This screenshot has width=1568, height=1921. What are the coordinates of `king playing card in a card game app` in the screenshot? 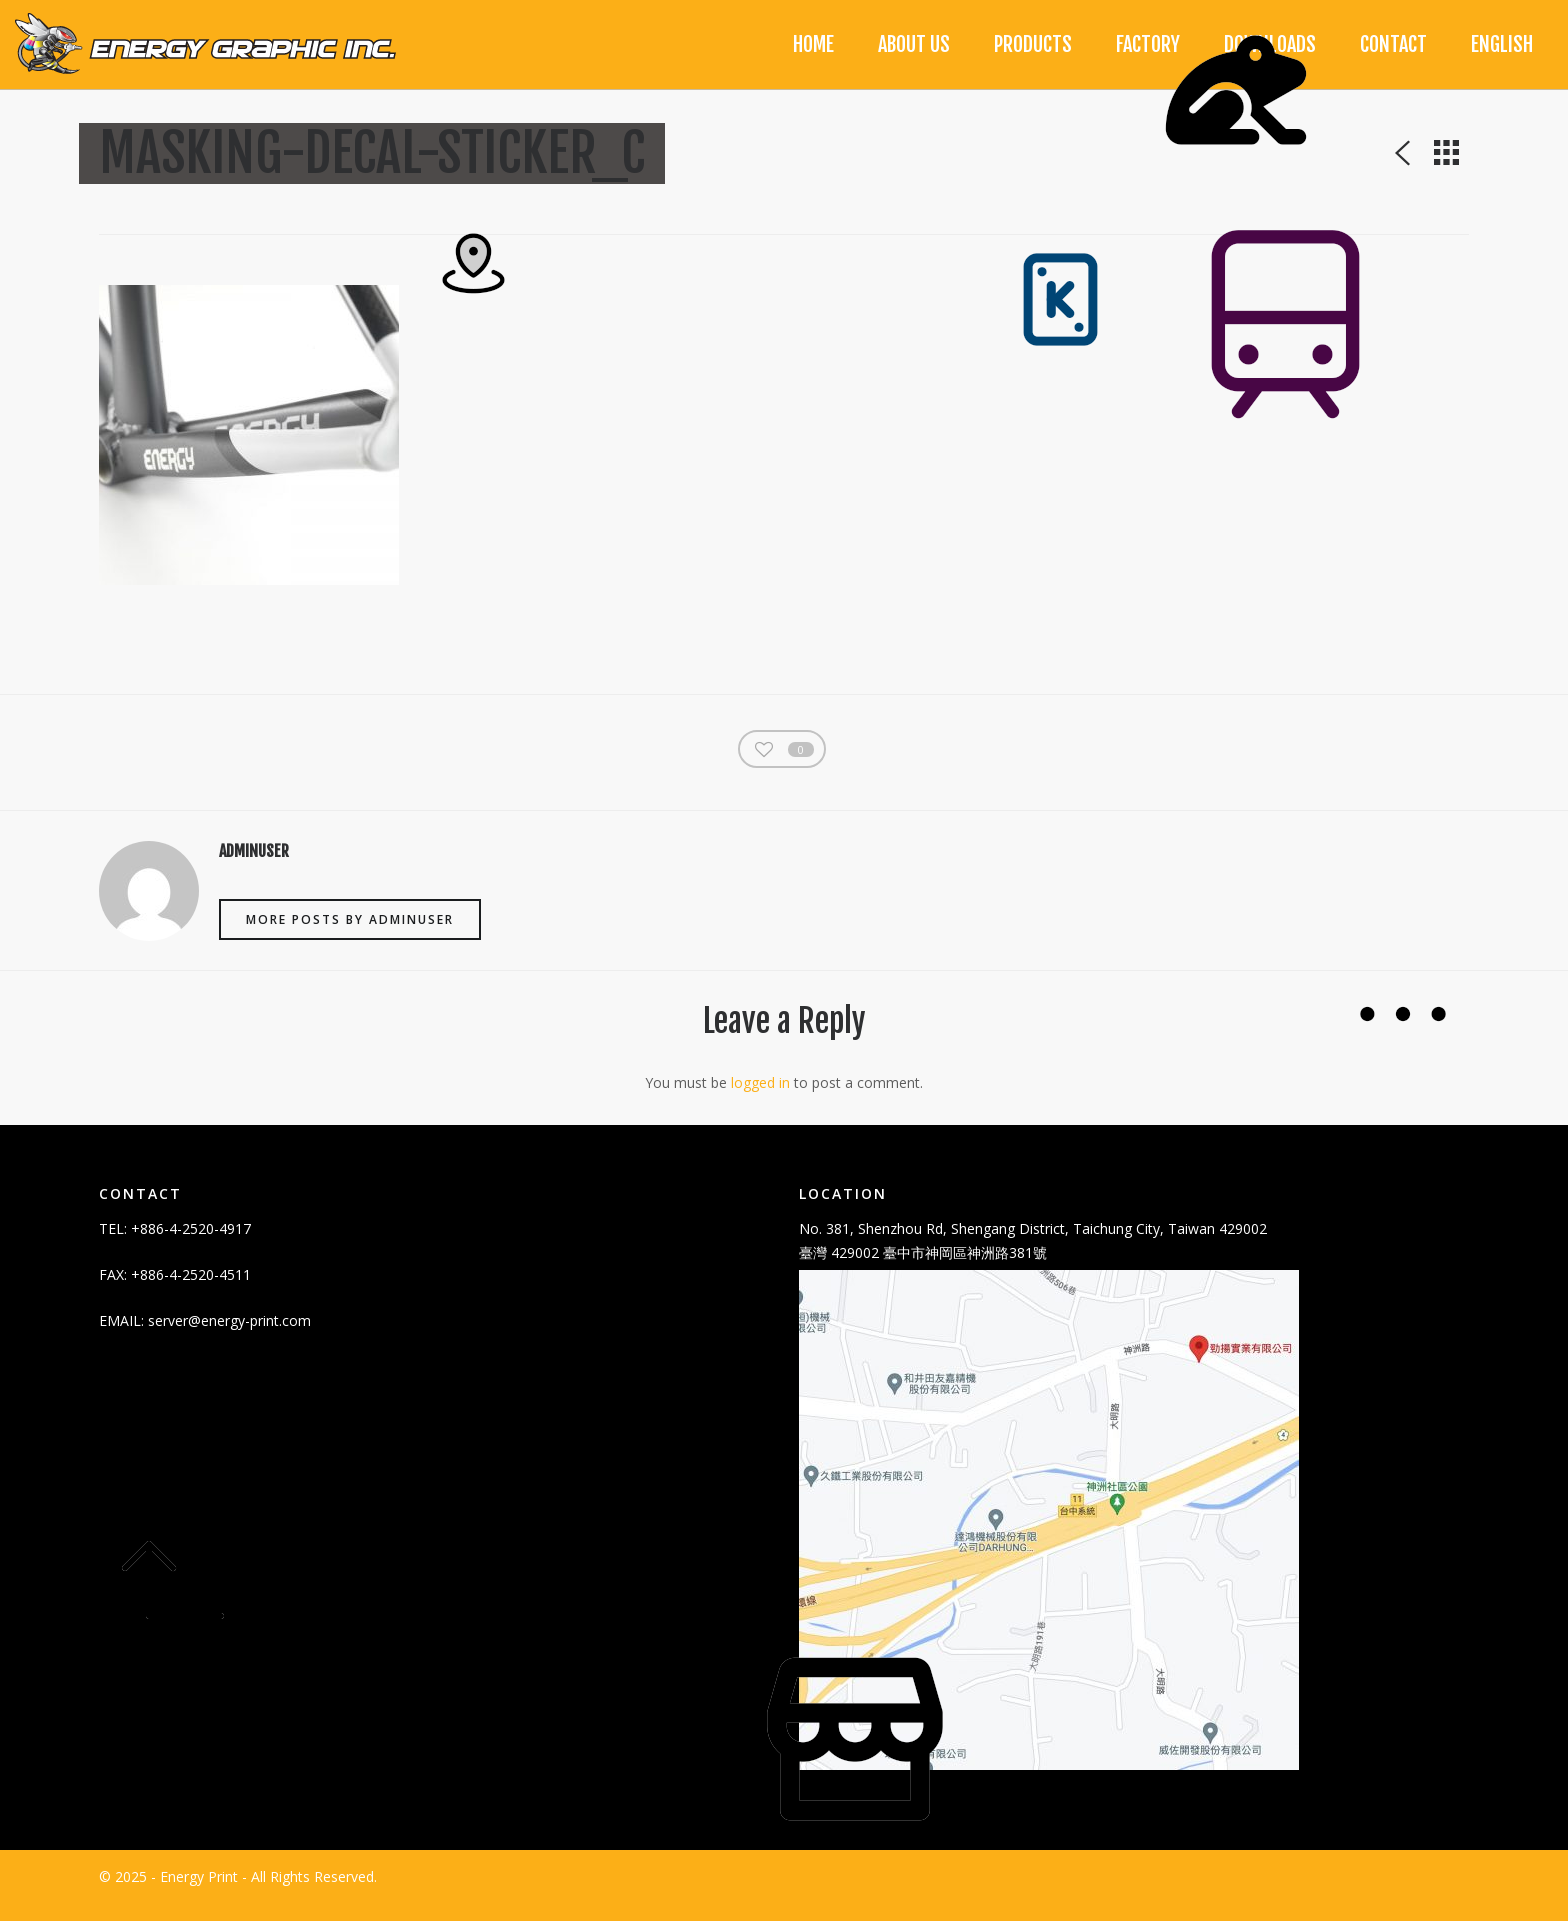 It's located at (1060, 299).